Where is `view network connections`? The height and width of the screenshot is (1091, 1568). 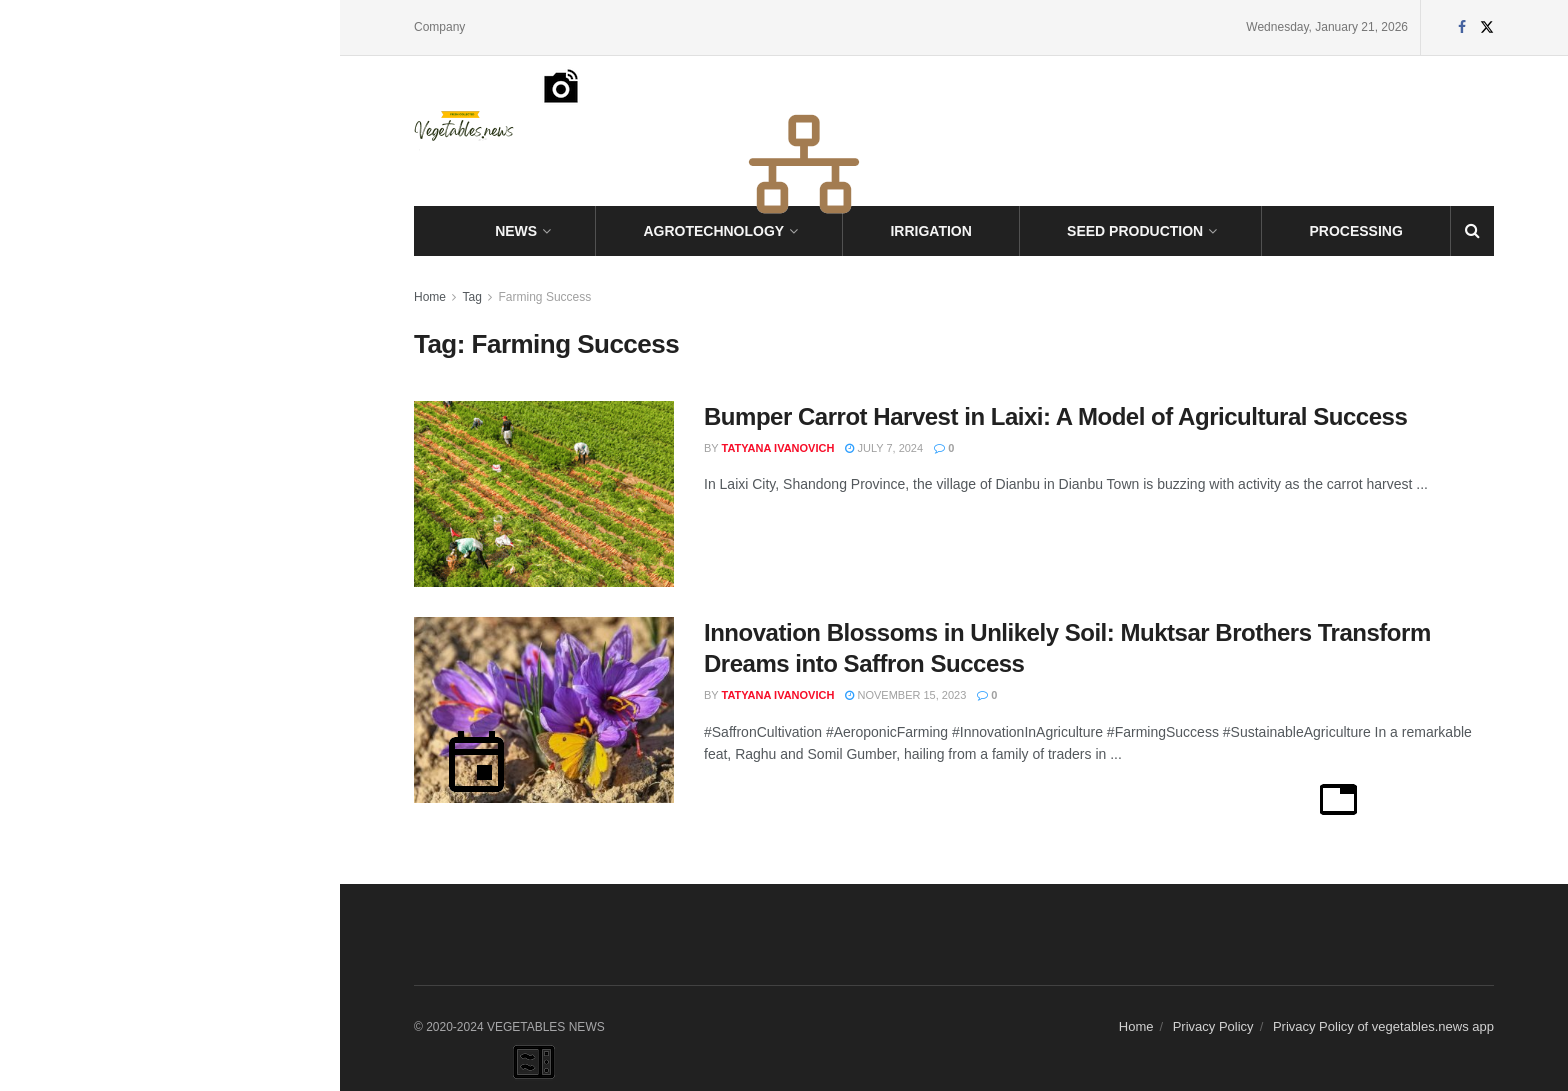
view network connections is located at coordinates (804, 166).